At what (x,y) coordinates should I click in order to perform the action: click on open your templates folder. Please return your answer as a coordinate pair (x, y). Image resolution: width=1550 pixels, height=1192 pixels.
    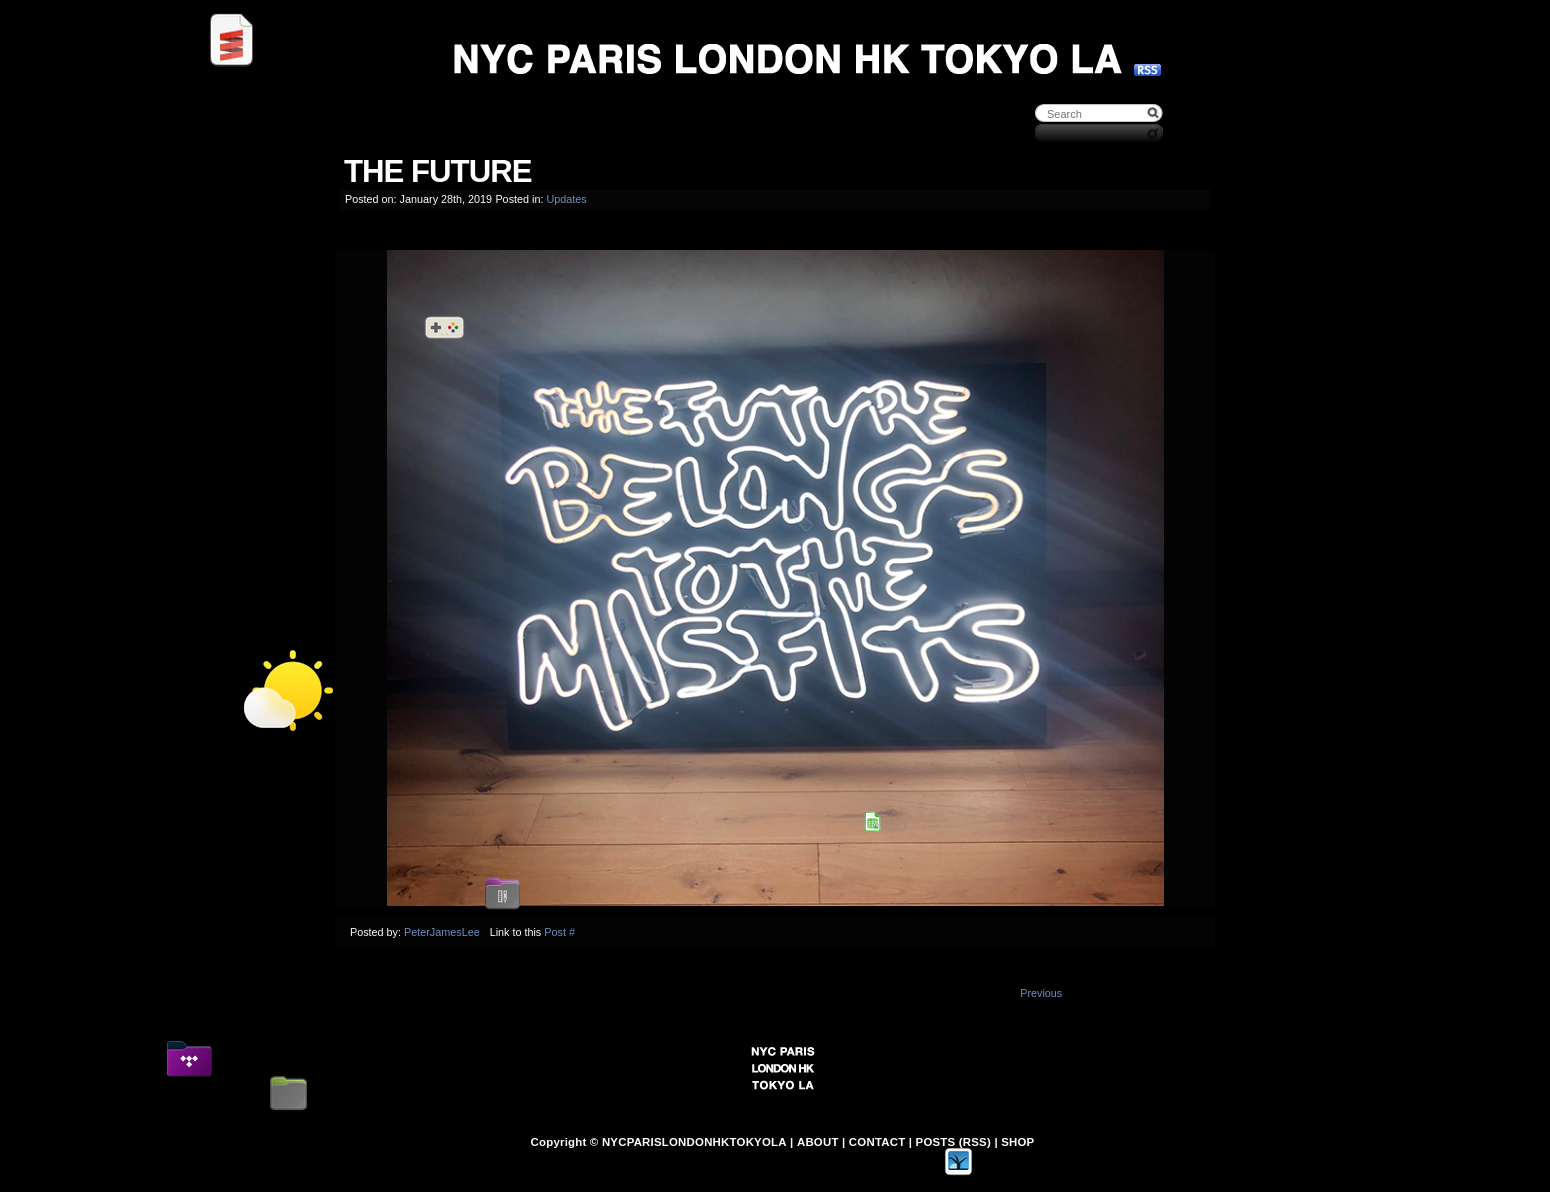
    Looking at the image, I should click on (502, 892).